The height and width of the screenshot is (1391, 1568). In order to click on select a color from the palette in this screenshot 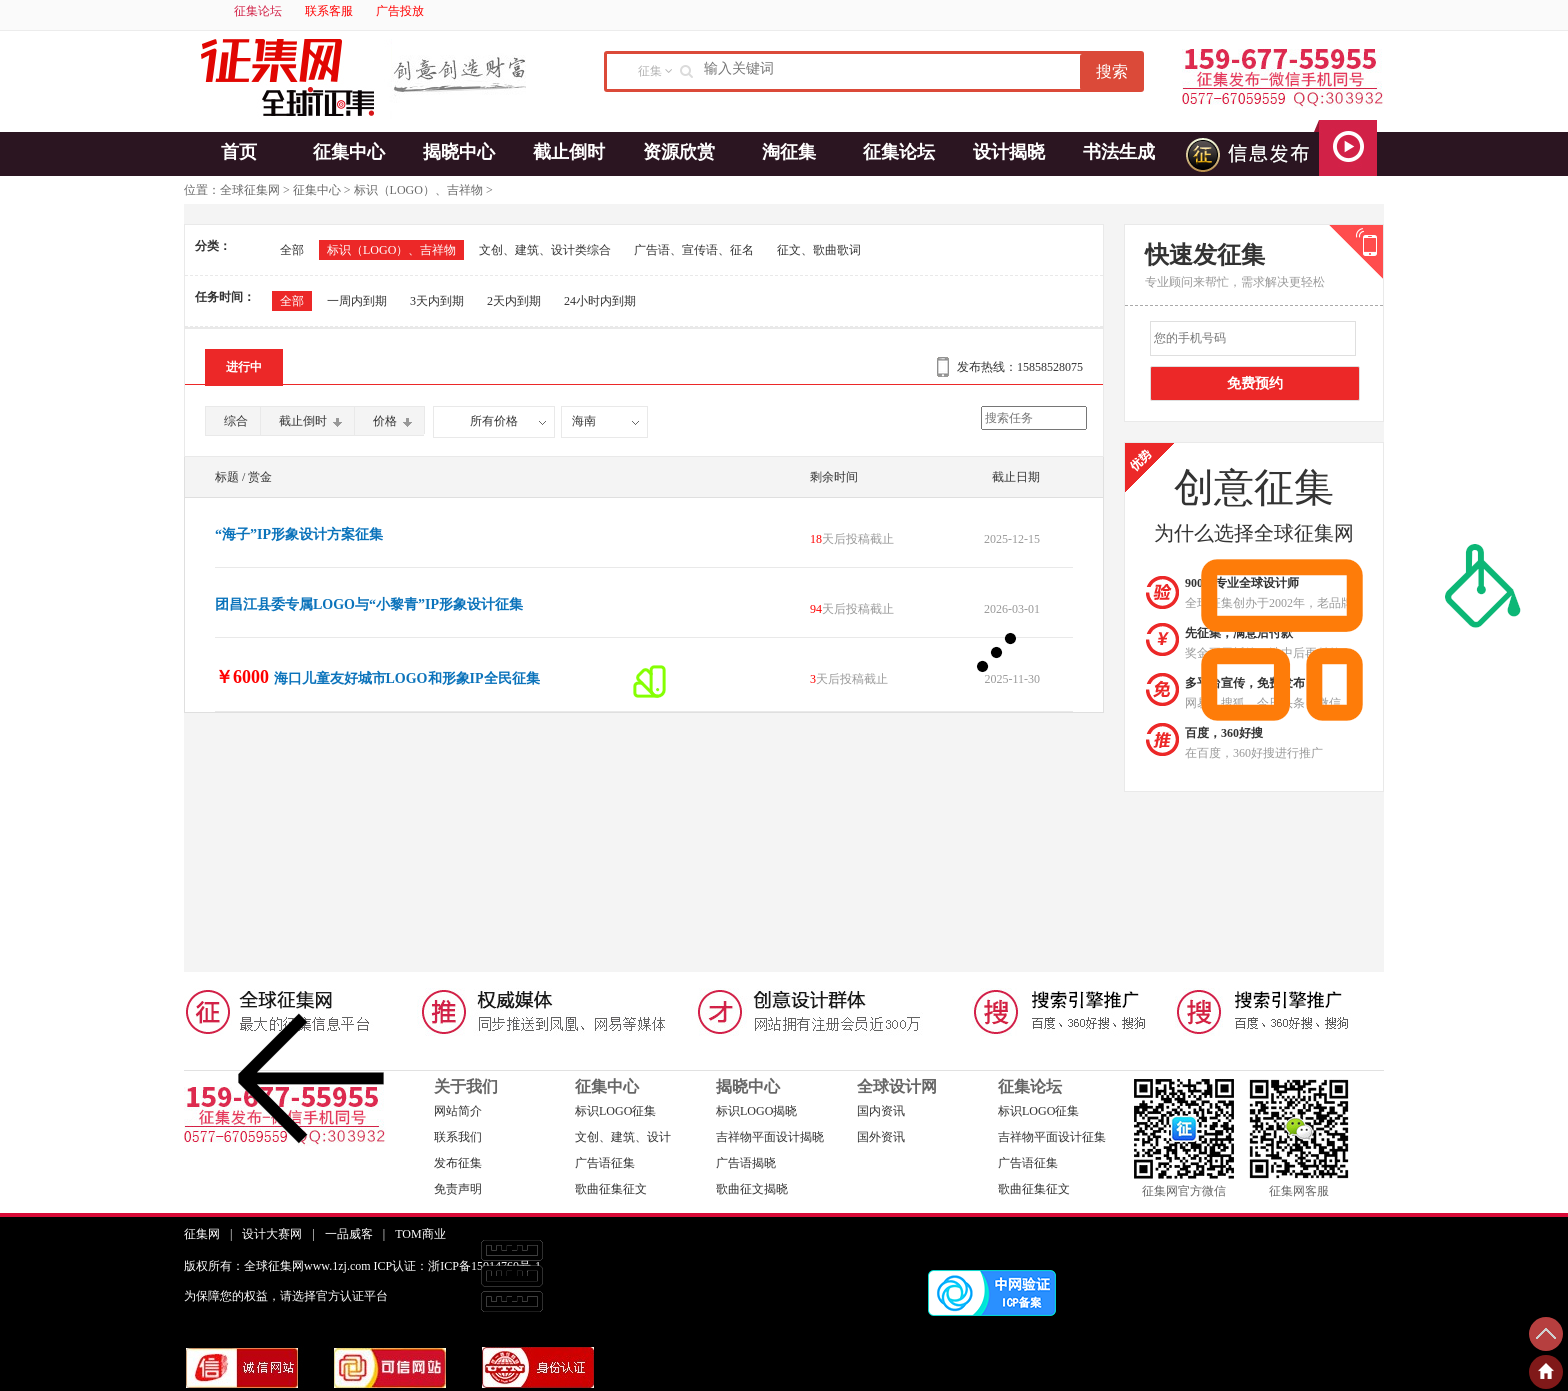, I will do `click(649, 681)`.